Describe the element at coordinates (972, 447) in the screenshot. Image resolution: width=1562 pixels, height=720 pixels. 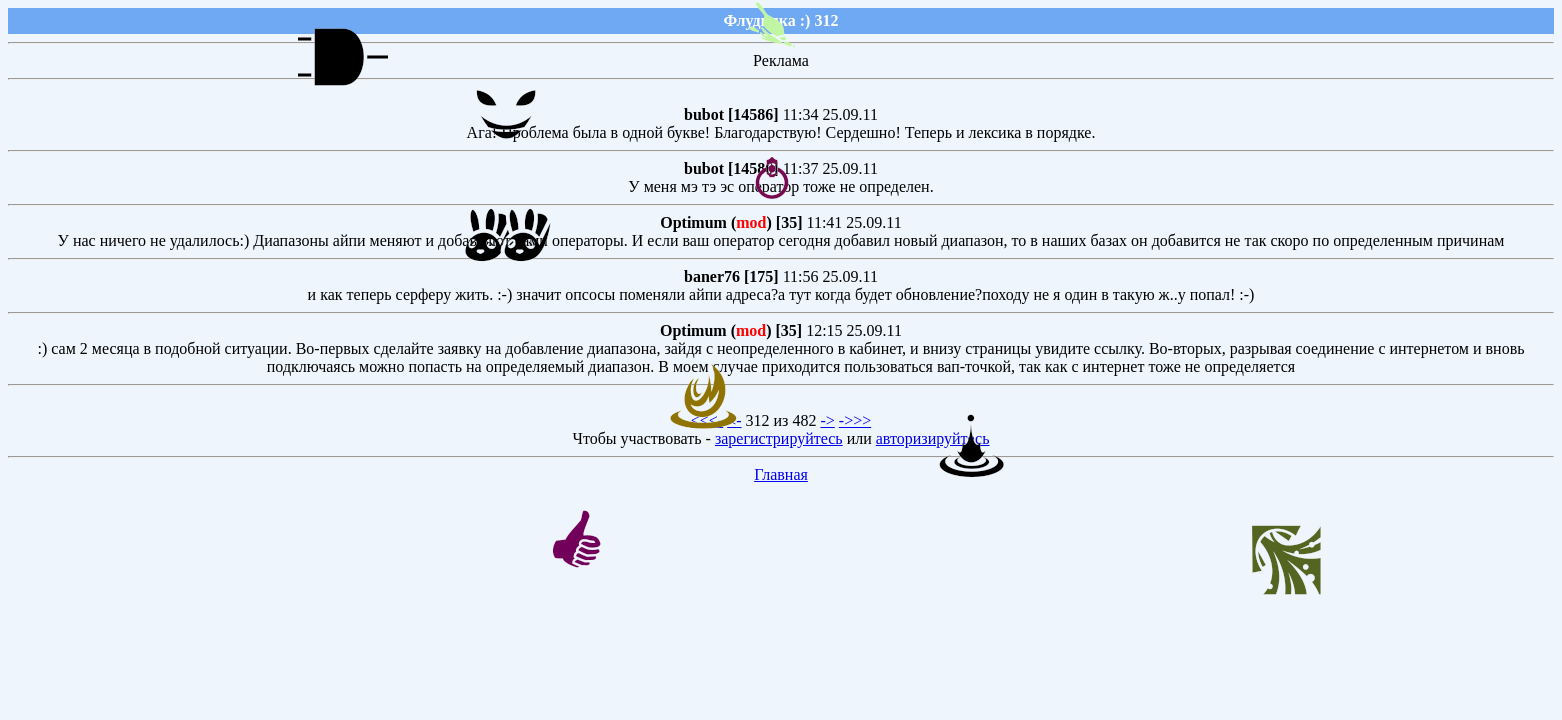
I see `indicates water or liquid effect in gameplay` at that location.